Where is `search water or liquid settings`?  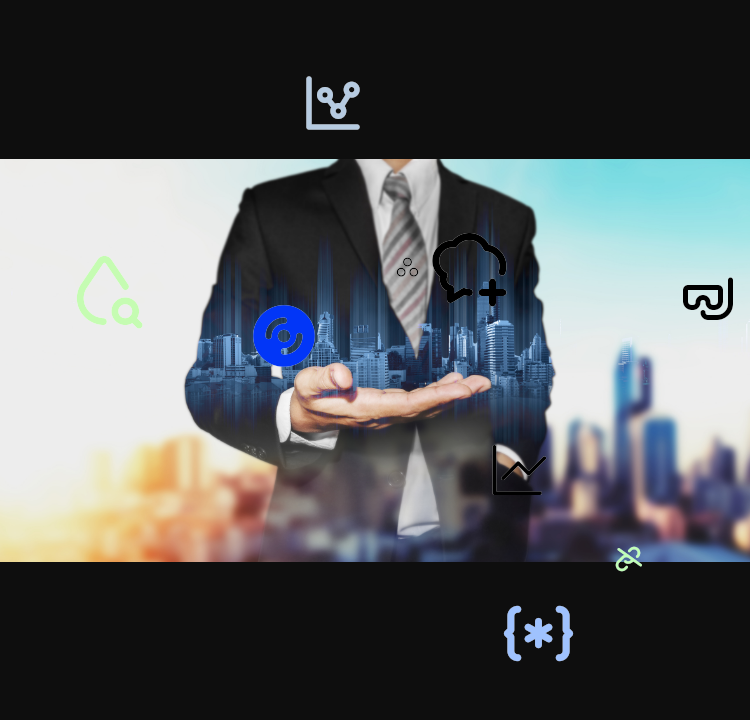 search water or liquid settings is located at coordinates (104, 290).